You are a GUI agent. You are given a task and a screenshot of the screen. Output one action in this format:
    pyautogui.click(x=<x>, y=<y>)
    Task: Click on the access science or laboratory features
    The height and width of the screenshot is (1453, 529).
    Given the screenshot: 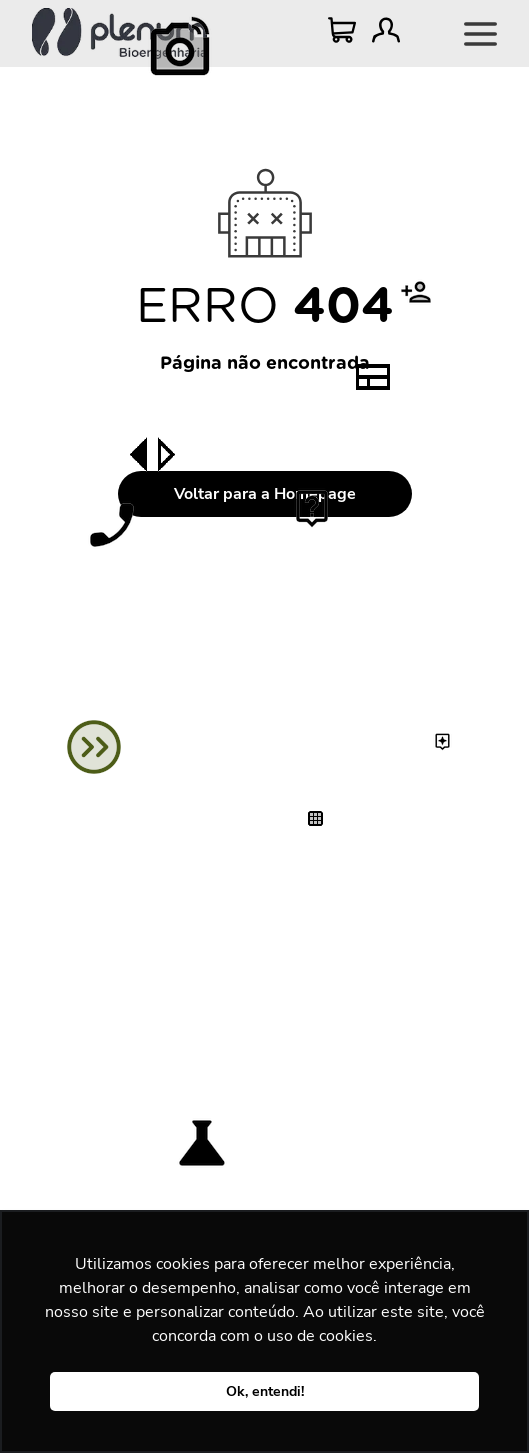 What is the action you would take?
    pyautogui.click(x=202, y=1143)
    